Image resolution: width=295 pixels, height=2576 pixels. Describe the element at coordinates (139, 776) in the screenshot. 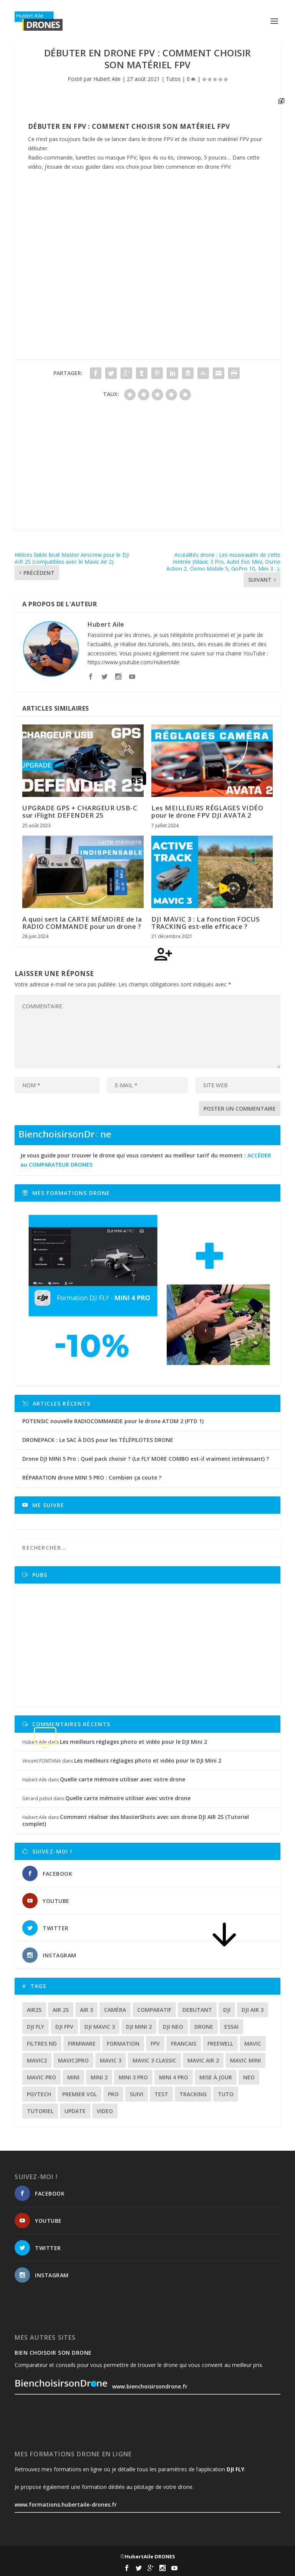

I see `a Rust source code file` at that location.